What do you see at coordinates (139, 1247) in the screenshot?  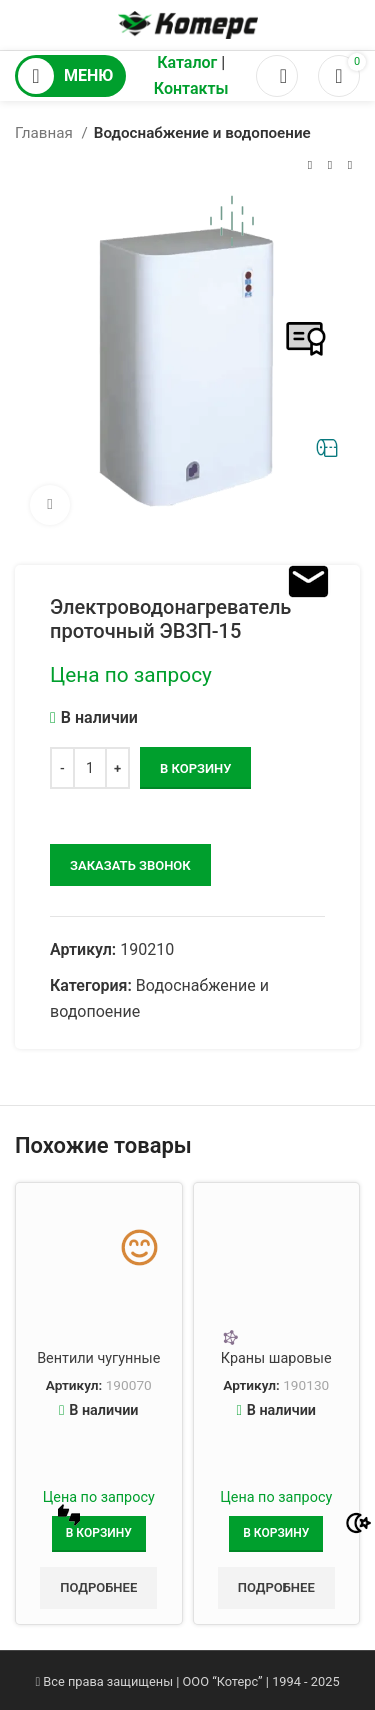 I see `add a positive reaction or emoji` at bounding box center [139, 1247].